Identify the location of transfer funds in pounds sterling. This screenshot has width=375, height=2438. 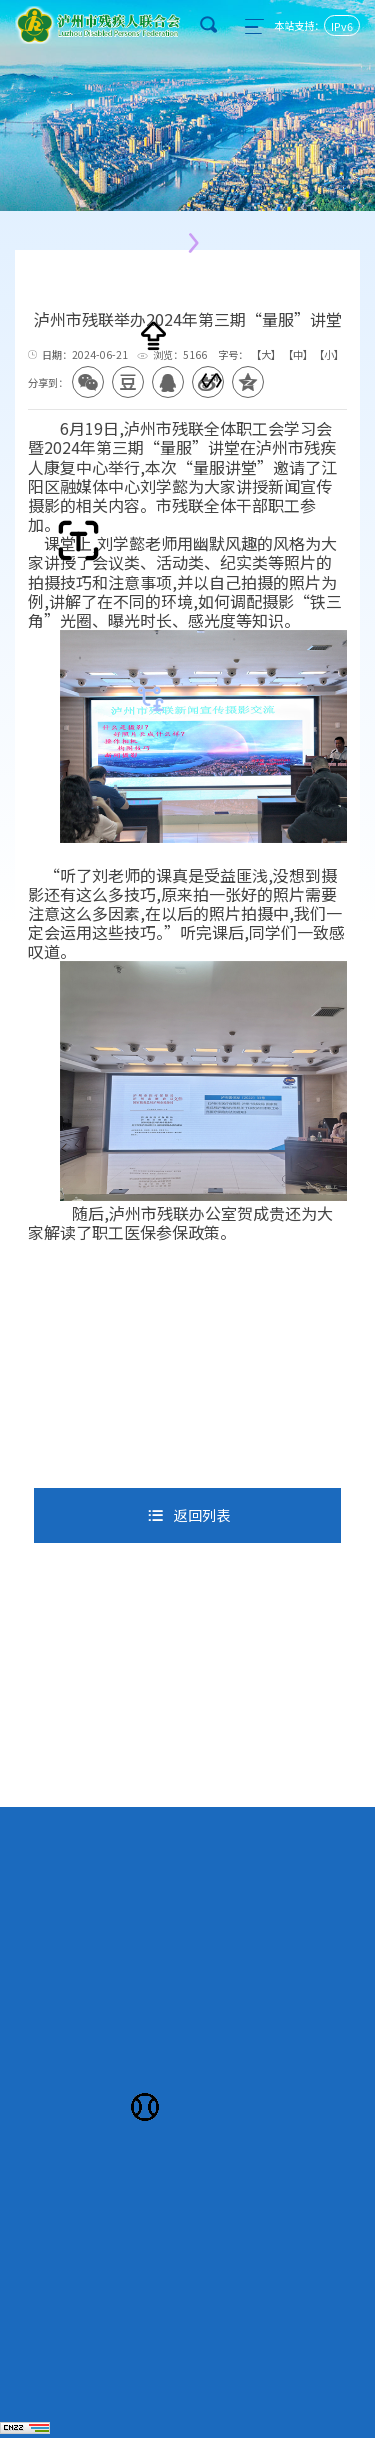
(150, 699).